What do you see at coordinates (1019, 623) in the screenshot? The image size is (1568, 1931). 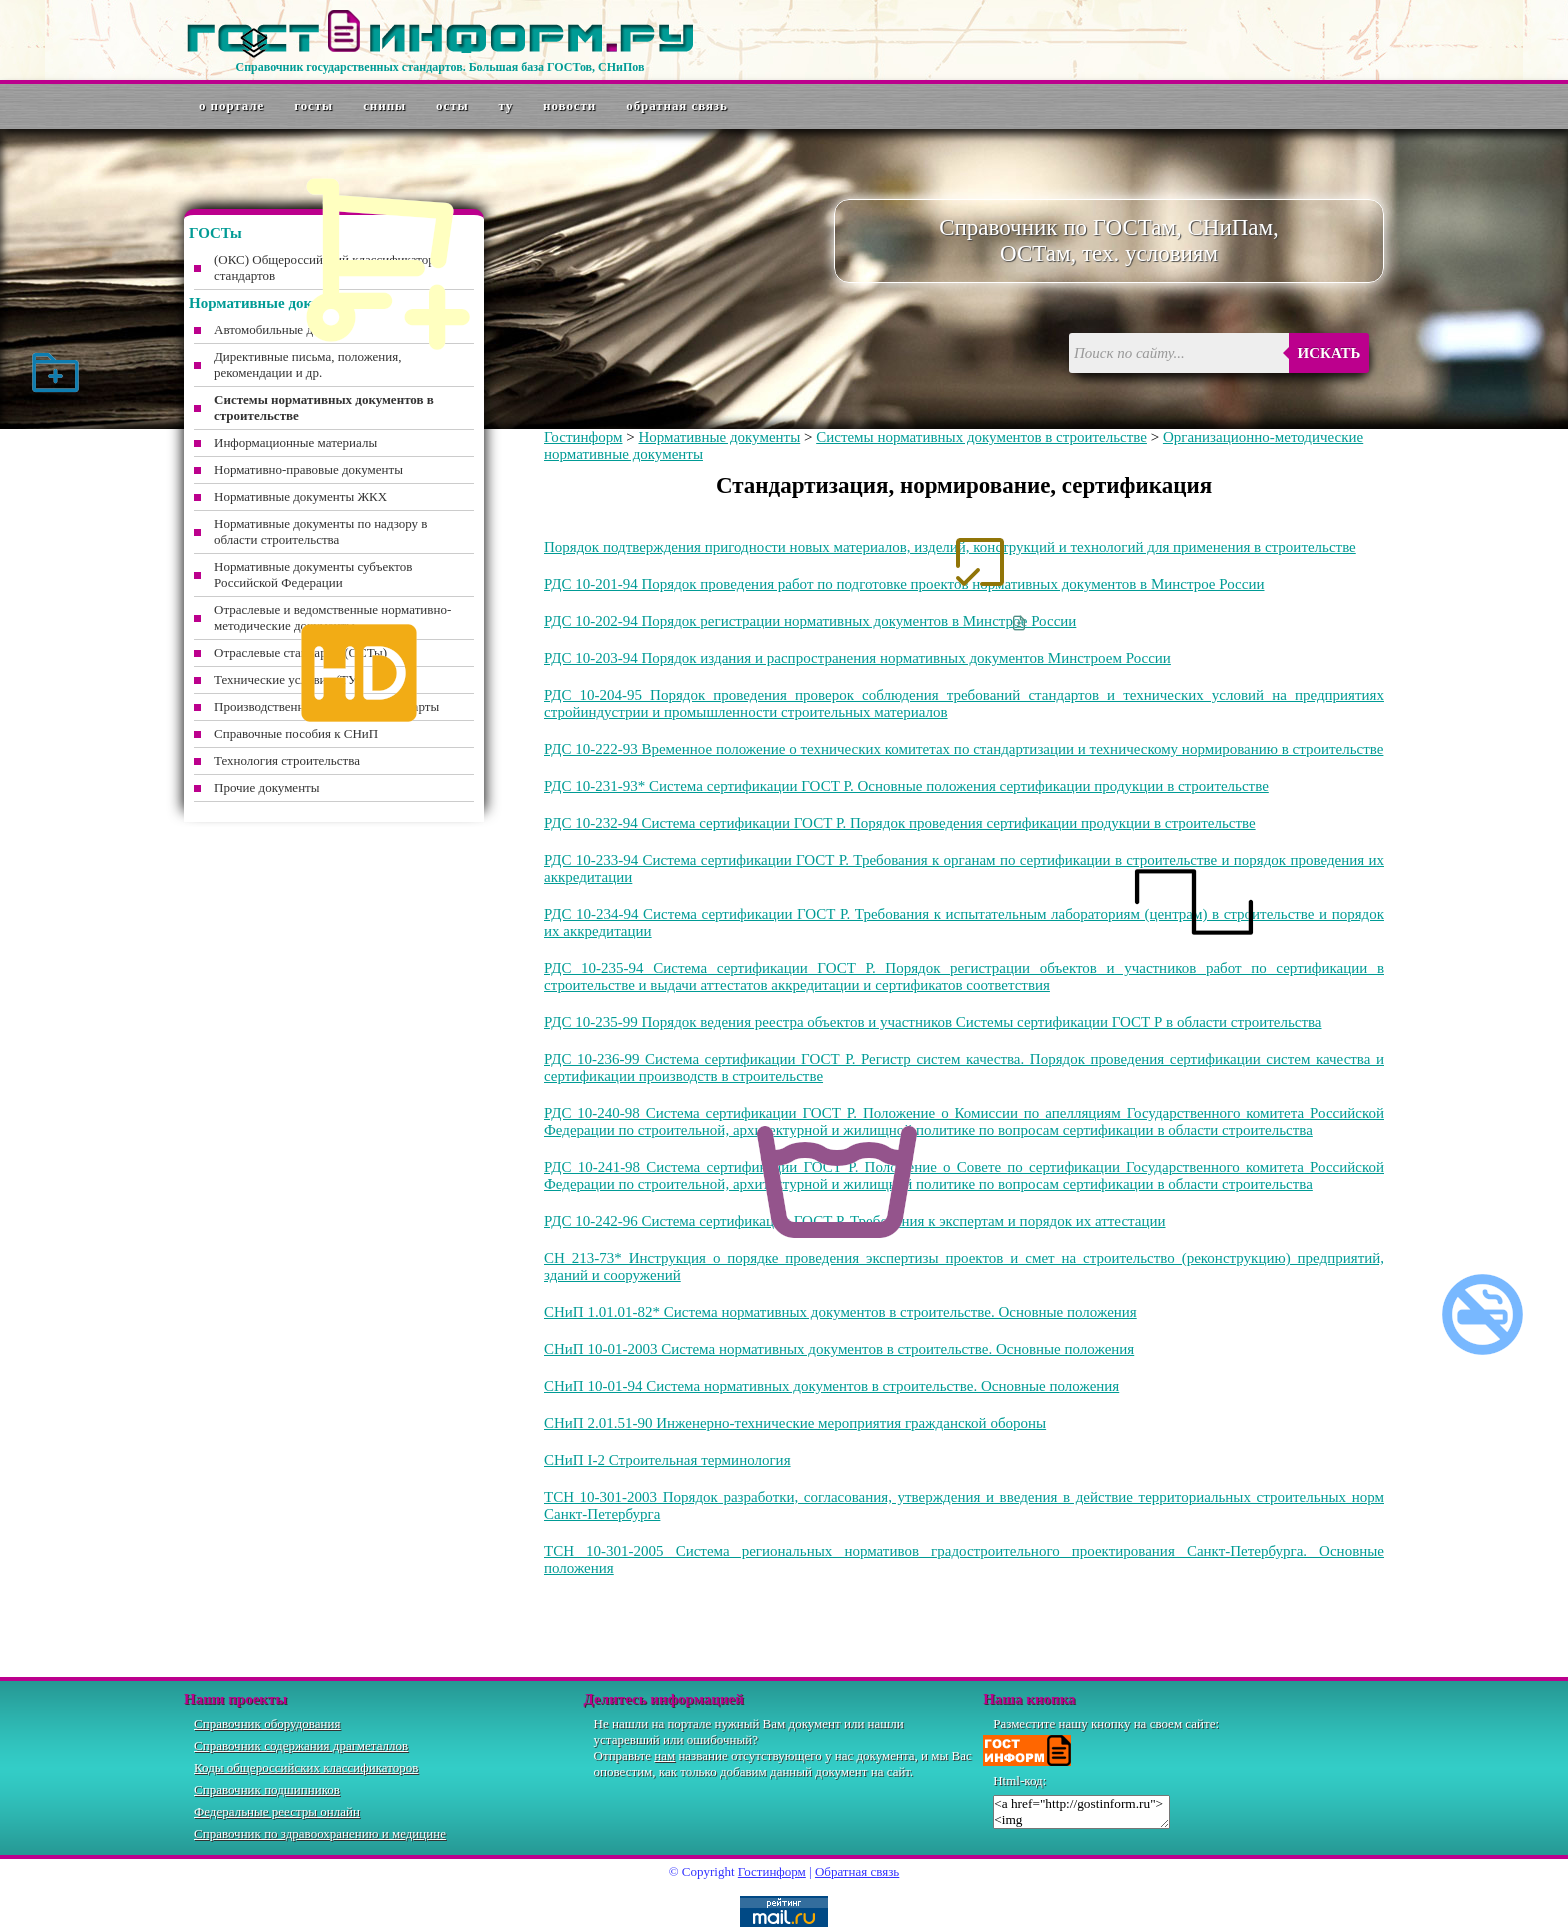 I see `view file differences or changes` at bounding box center [1019, 623].